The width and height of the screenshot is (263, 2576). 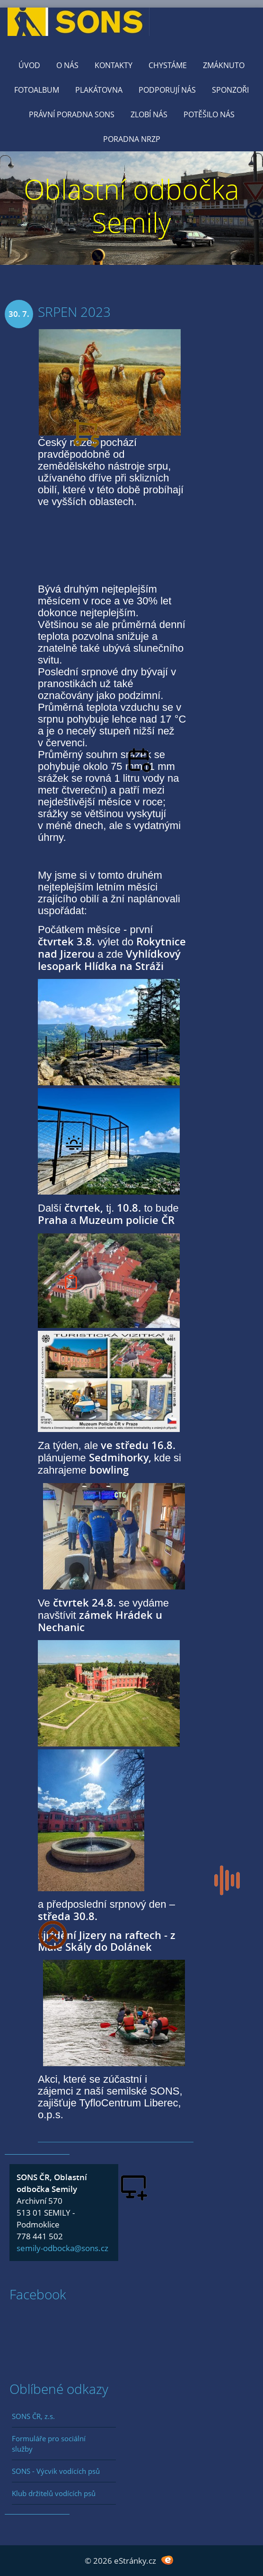 What do you see at coordinates (71, 1282) in the screenshot?
I see `copy to clipboard` at bounding box center [71, 1282].